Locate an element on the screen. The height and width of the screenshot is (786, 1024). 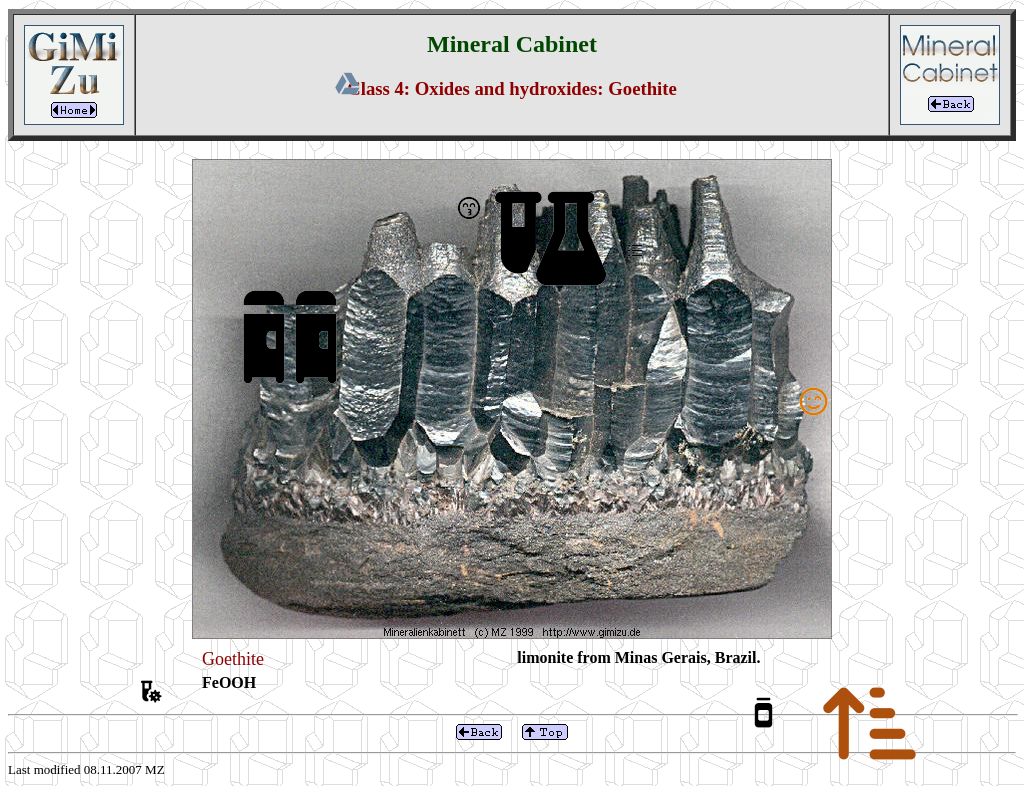
sort items from smallest to largest is located at coordinates (869, 723).